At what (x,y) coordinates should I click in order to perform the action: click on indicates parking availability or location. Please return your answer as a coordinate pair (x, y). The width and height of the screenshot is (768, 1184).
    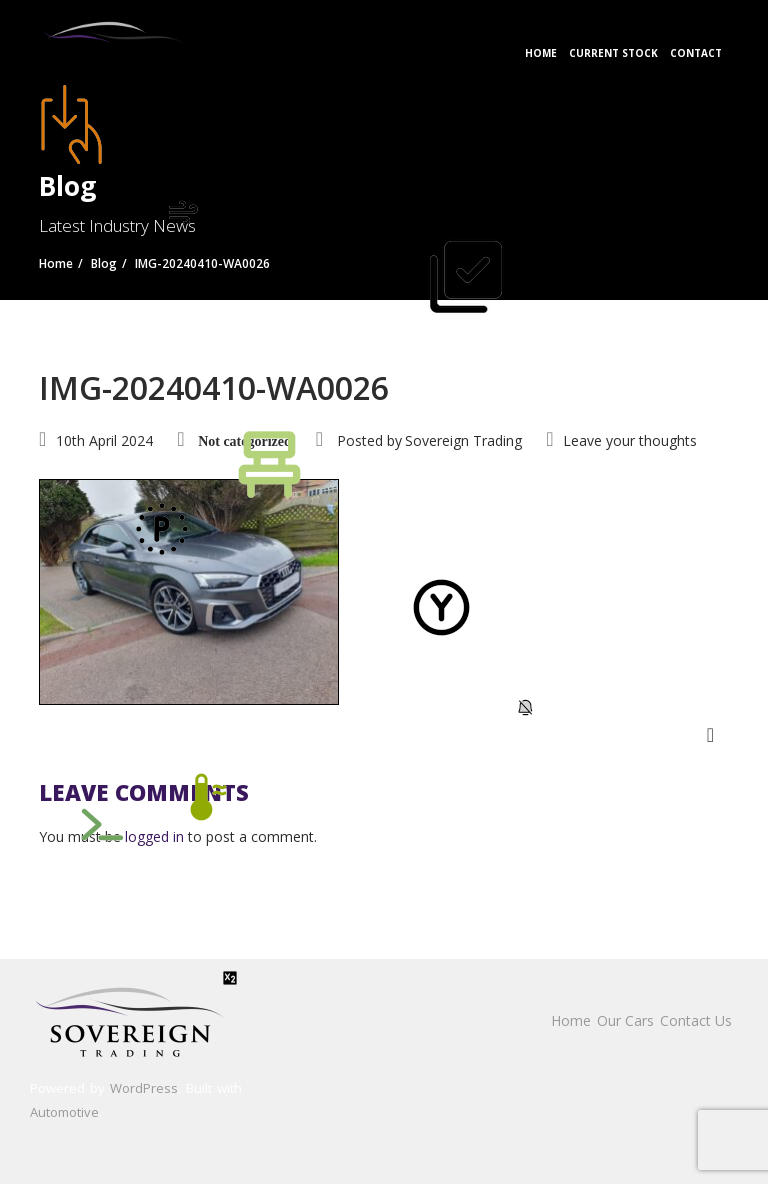
    Looking at the image, I should click on (162, 529).